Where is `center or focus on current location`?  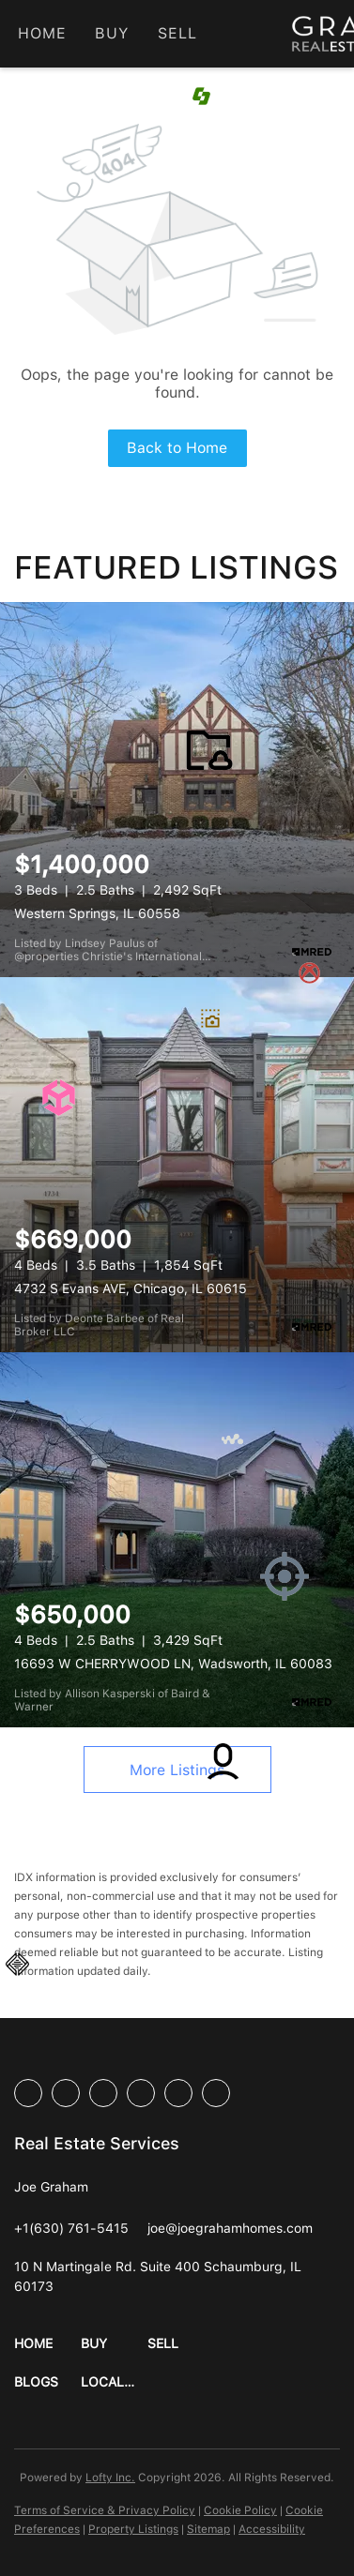
center or focus on current location is located at coordinates (285, 1576).